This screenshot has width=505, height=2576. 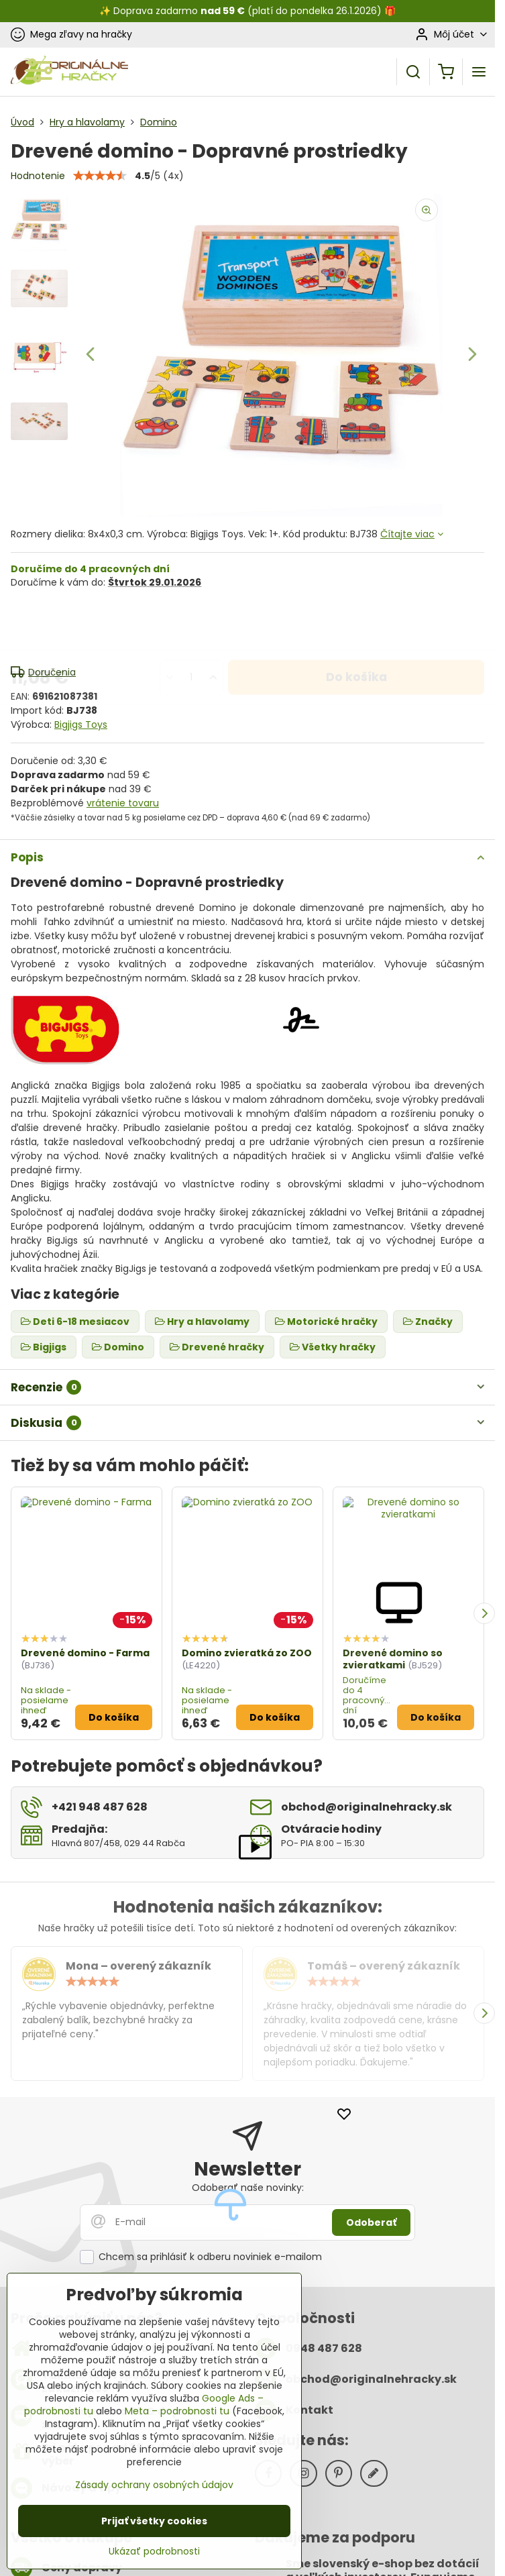 I want to click on adjust settings or preferences, so click(x=39, y=70).